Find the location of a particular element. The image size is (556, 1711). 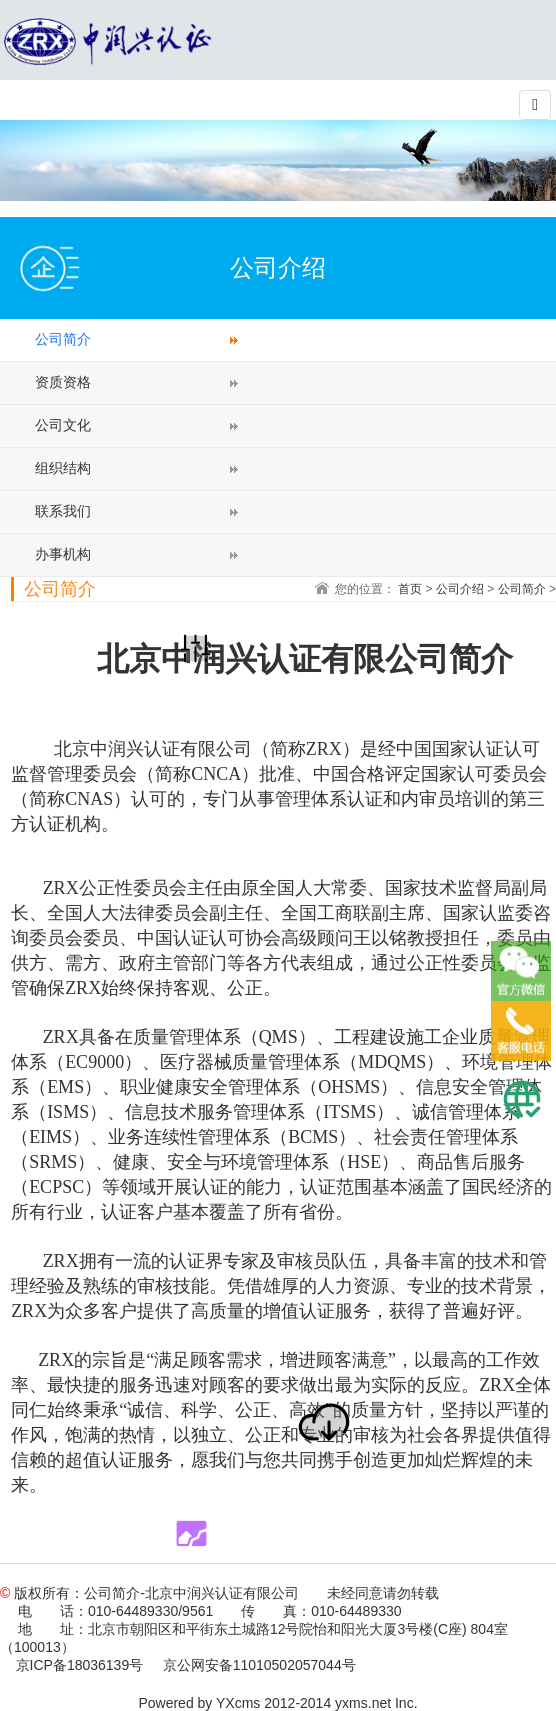

website or domain verified is located at coordinates (522, 1099).